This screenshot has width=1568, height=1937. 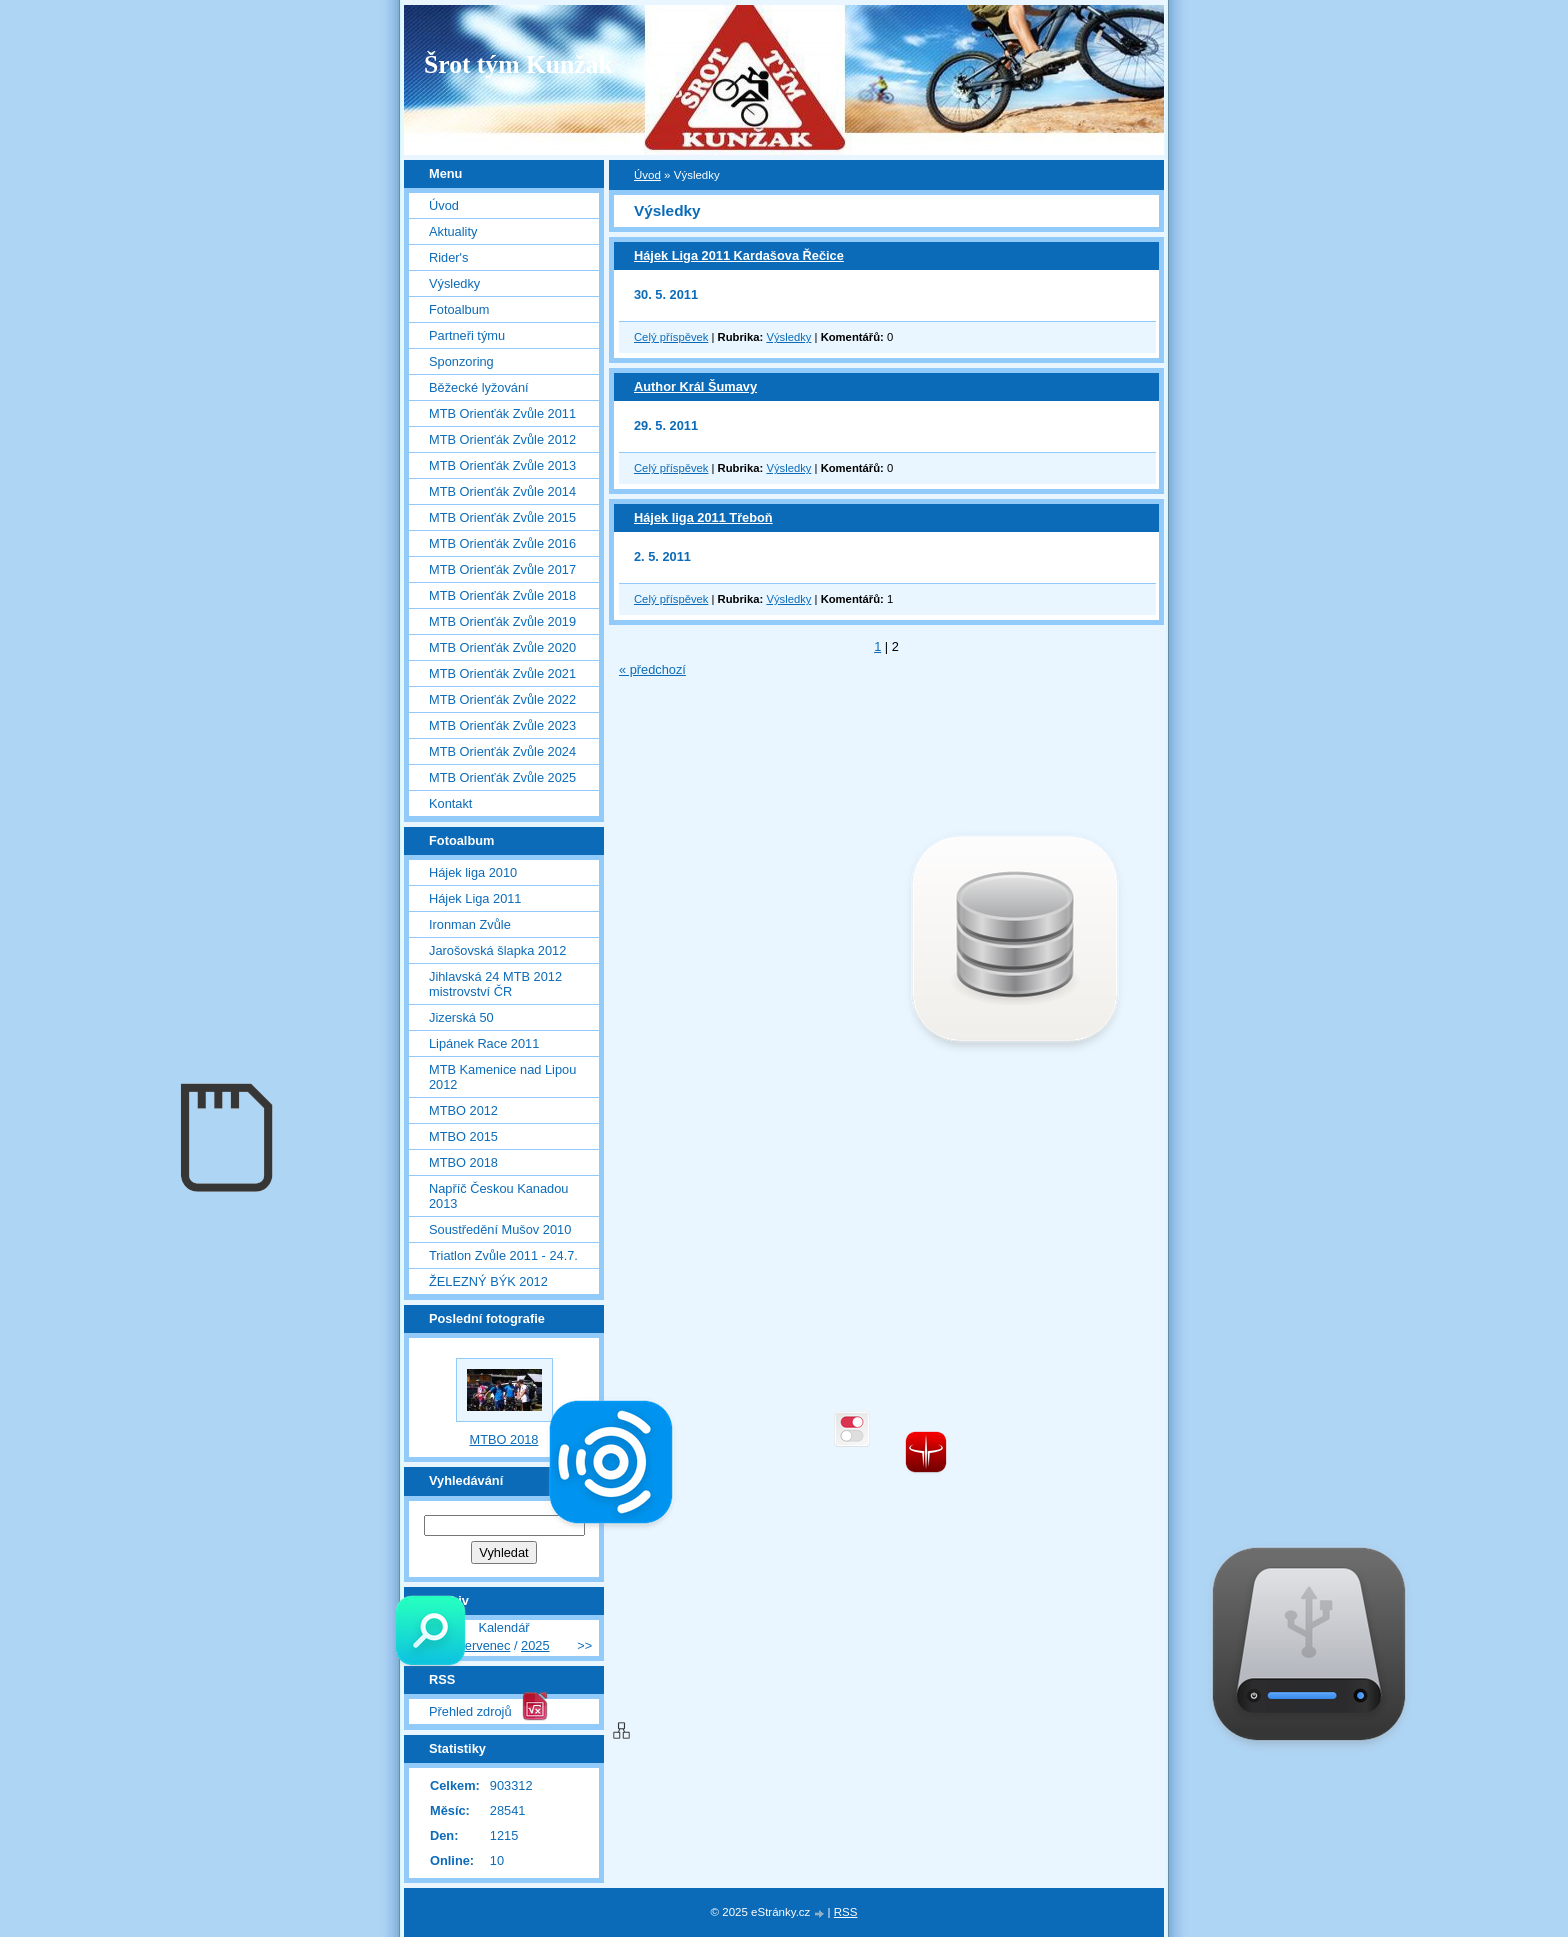 What do you see at coordinates (222, 1133) in the screenshot?
I see `access removable storage device` at bounding box center [222, 1133].